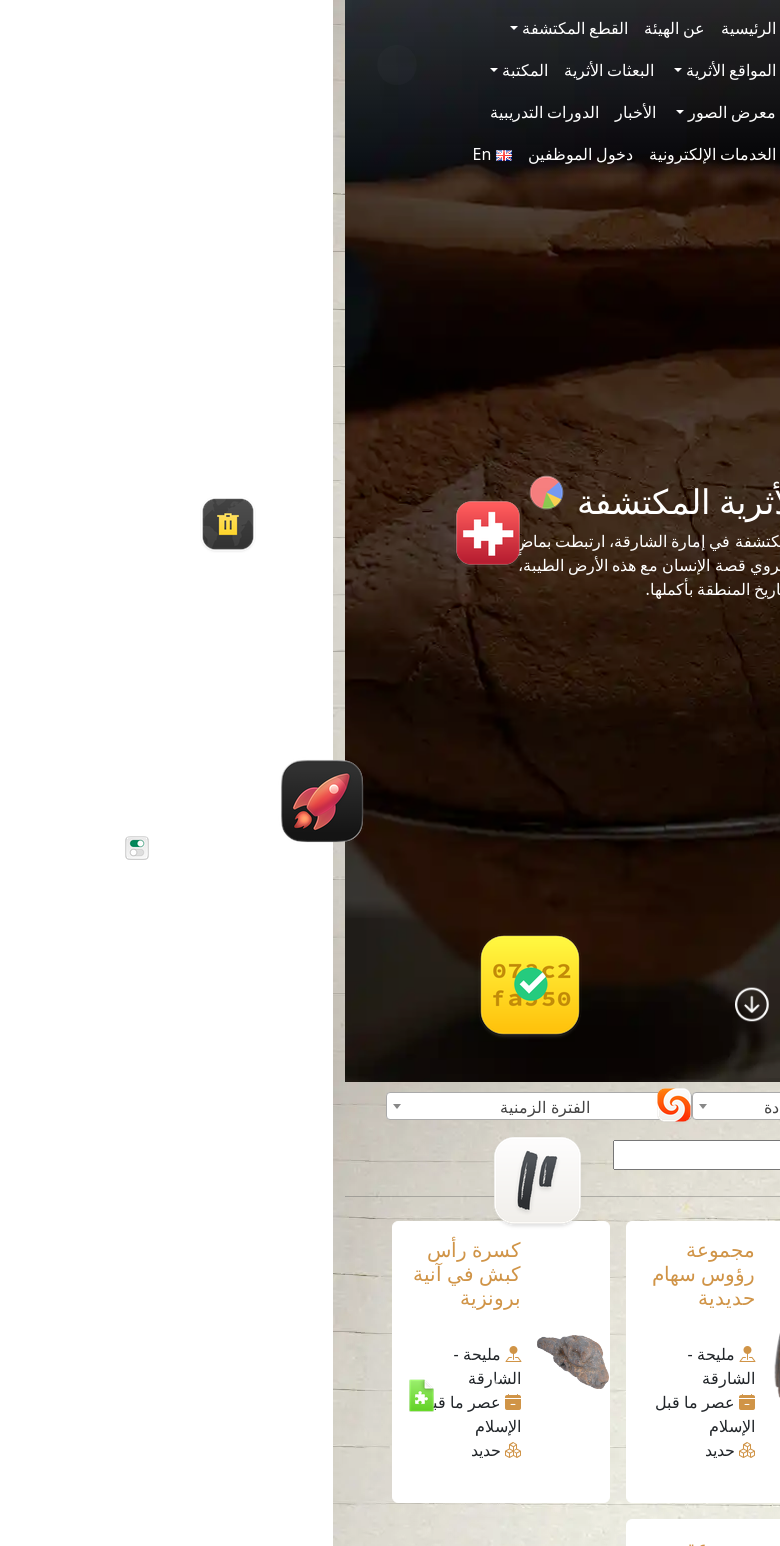 This screenshot has height=1546, width=780. I want to click on open stacks task manager app, so click(537, 1180).